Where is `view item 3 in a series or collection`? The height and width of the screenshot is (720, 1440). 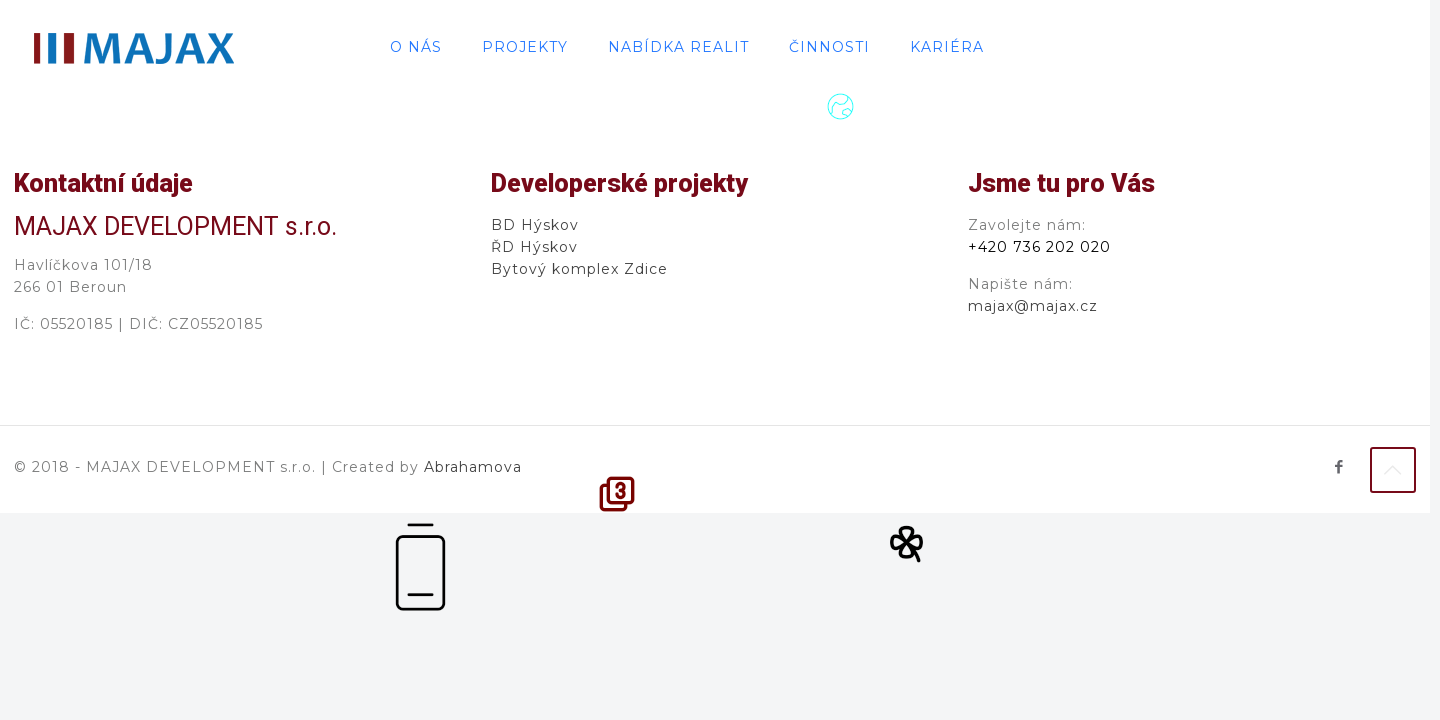
view item 3 in a series or collection is located at coordinates (617, 494).